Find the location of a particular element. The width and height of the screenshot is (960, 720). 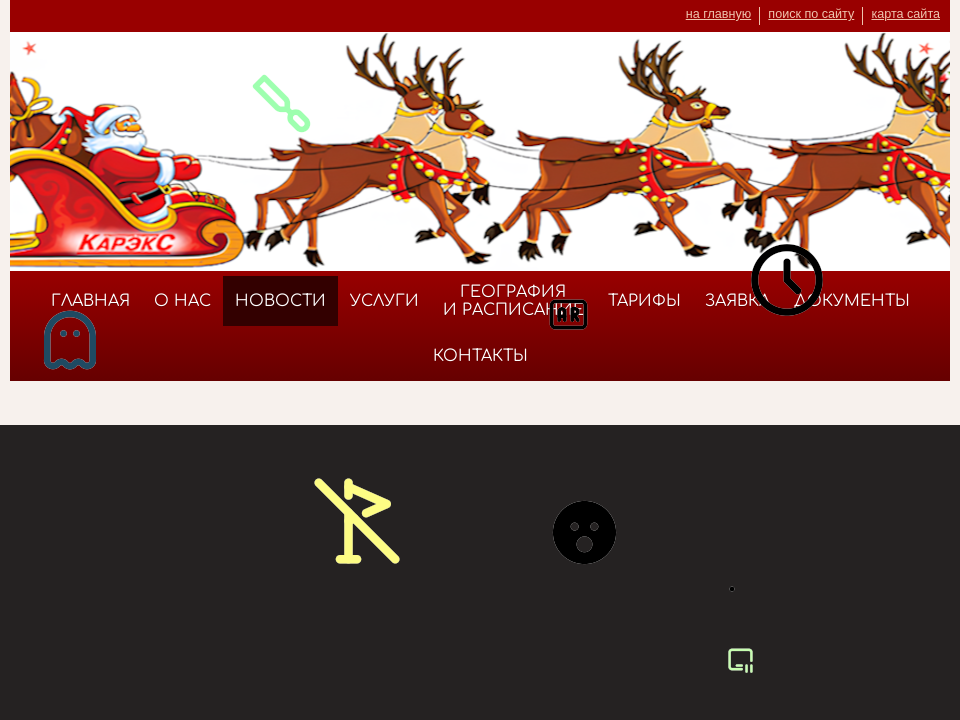

no wifi signal available is located at coordinates (732, 574).